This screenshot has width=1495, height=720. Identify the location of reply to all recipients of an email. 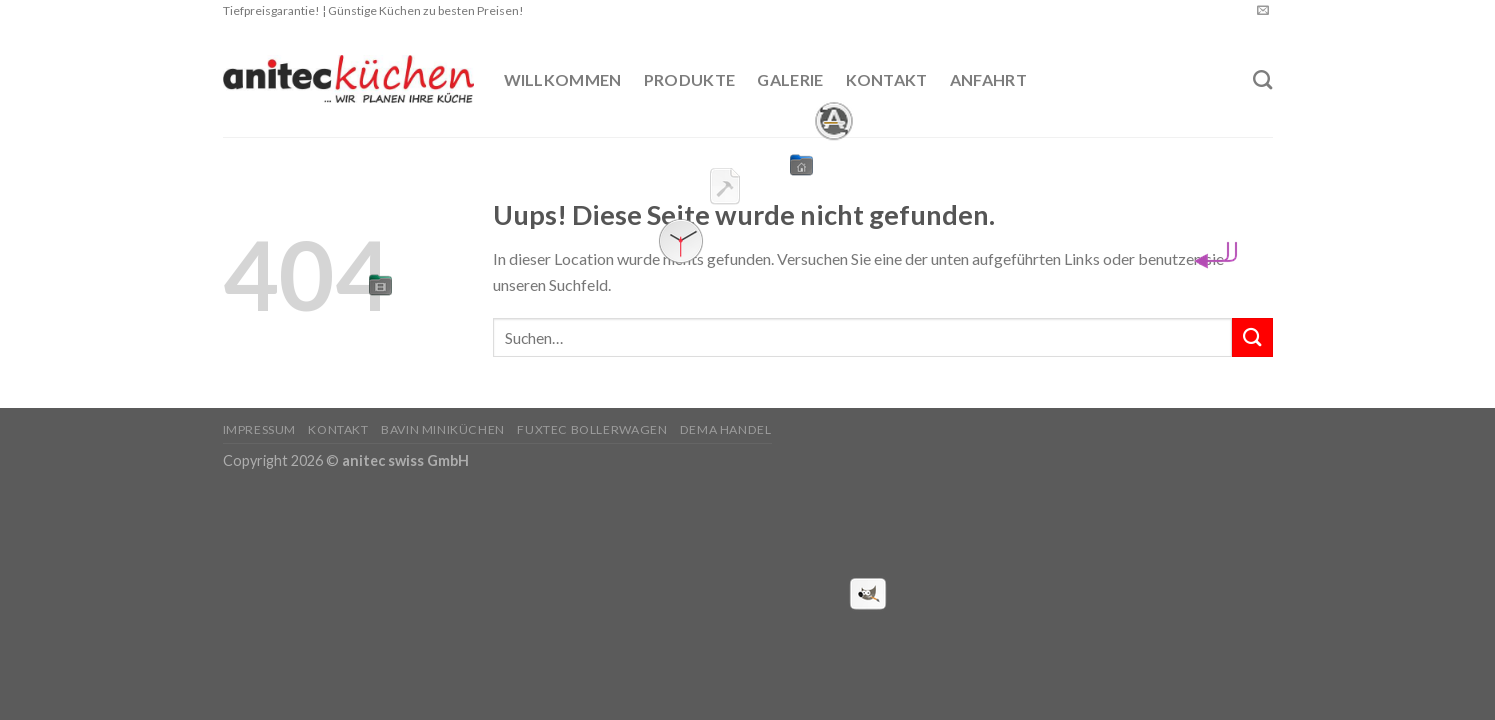
(1215, 255).